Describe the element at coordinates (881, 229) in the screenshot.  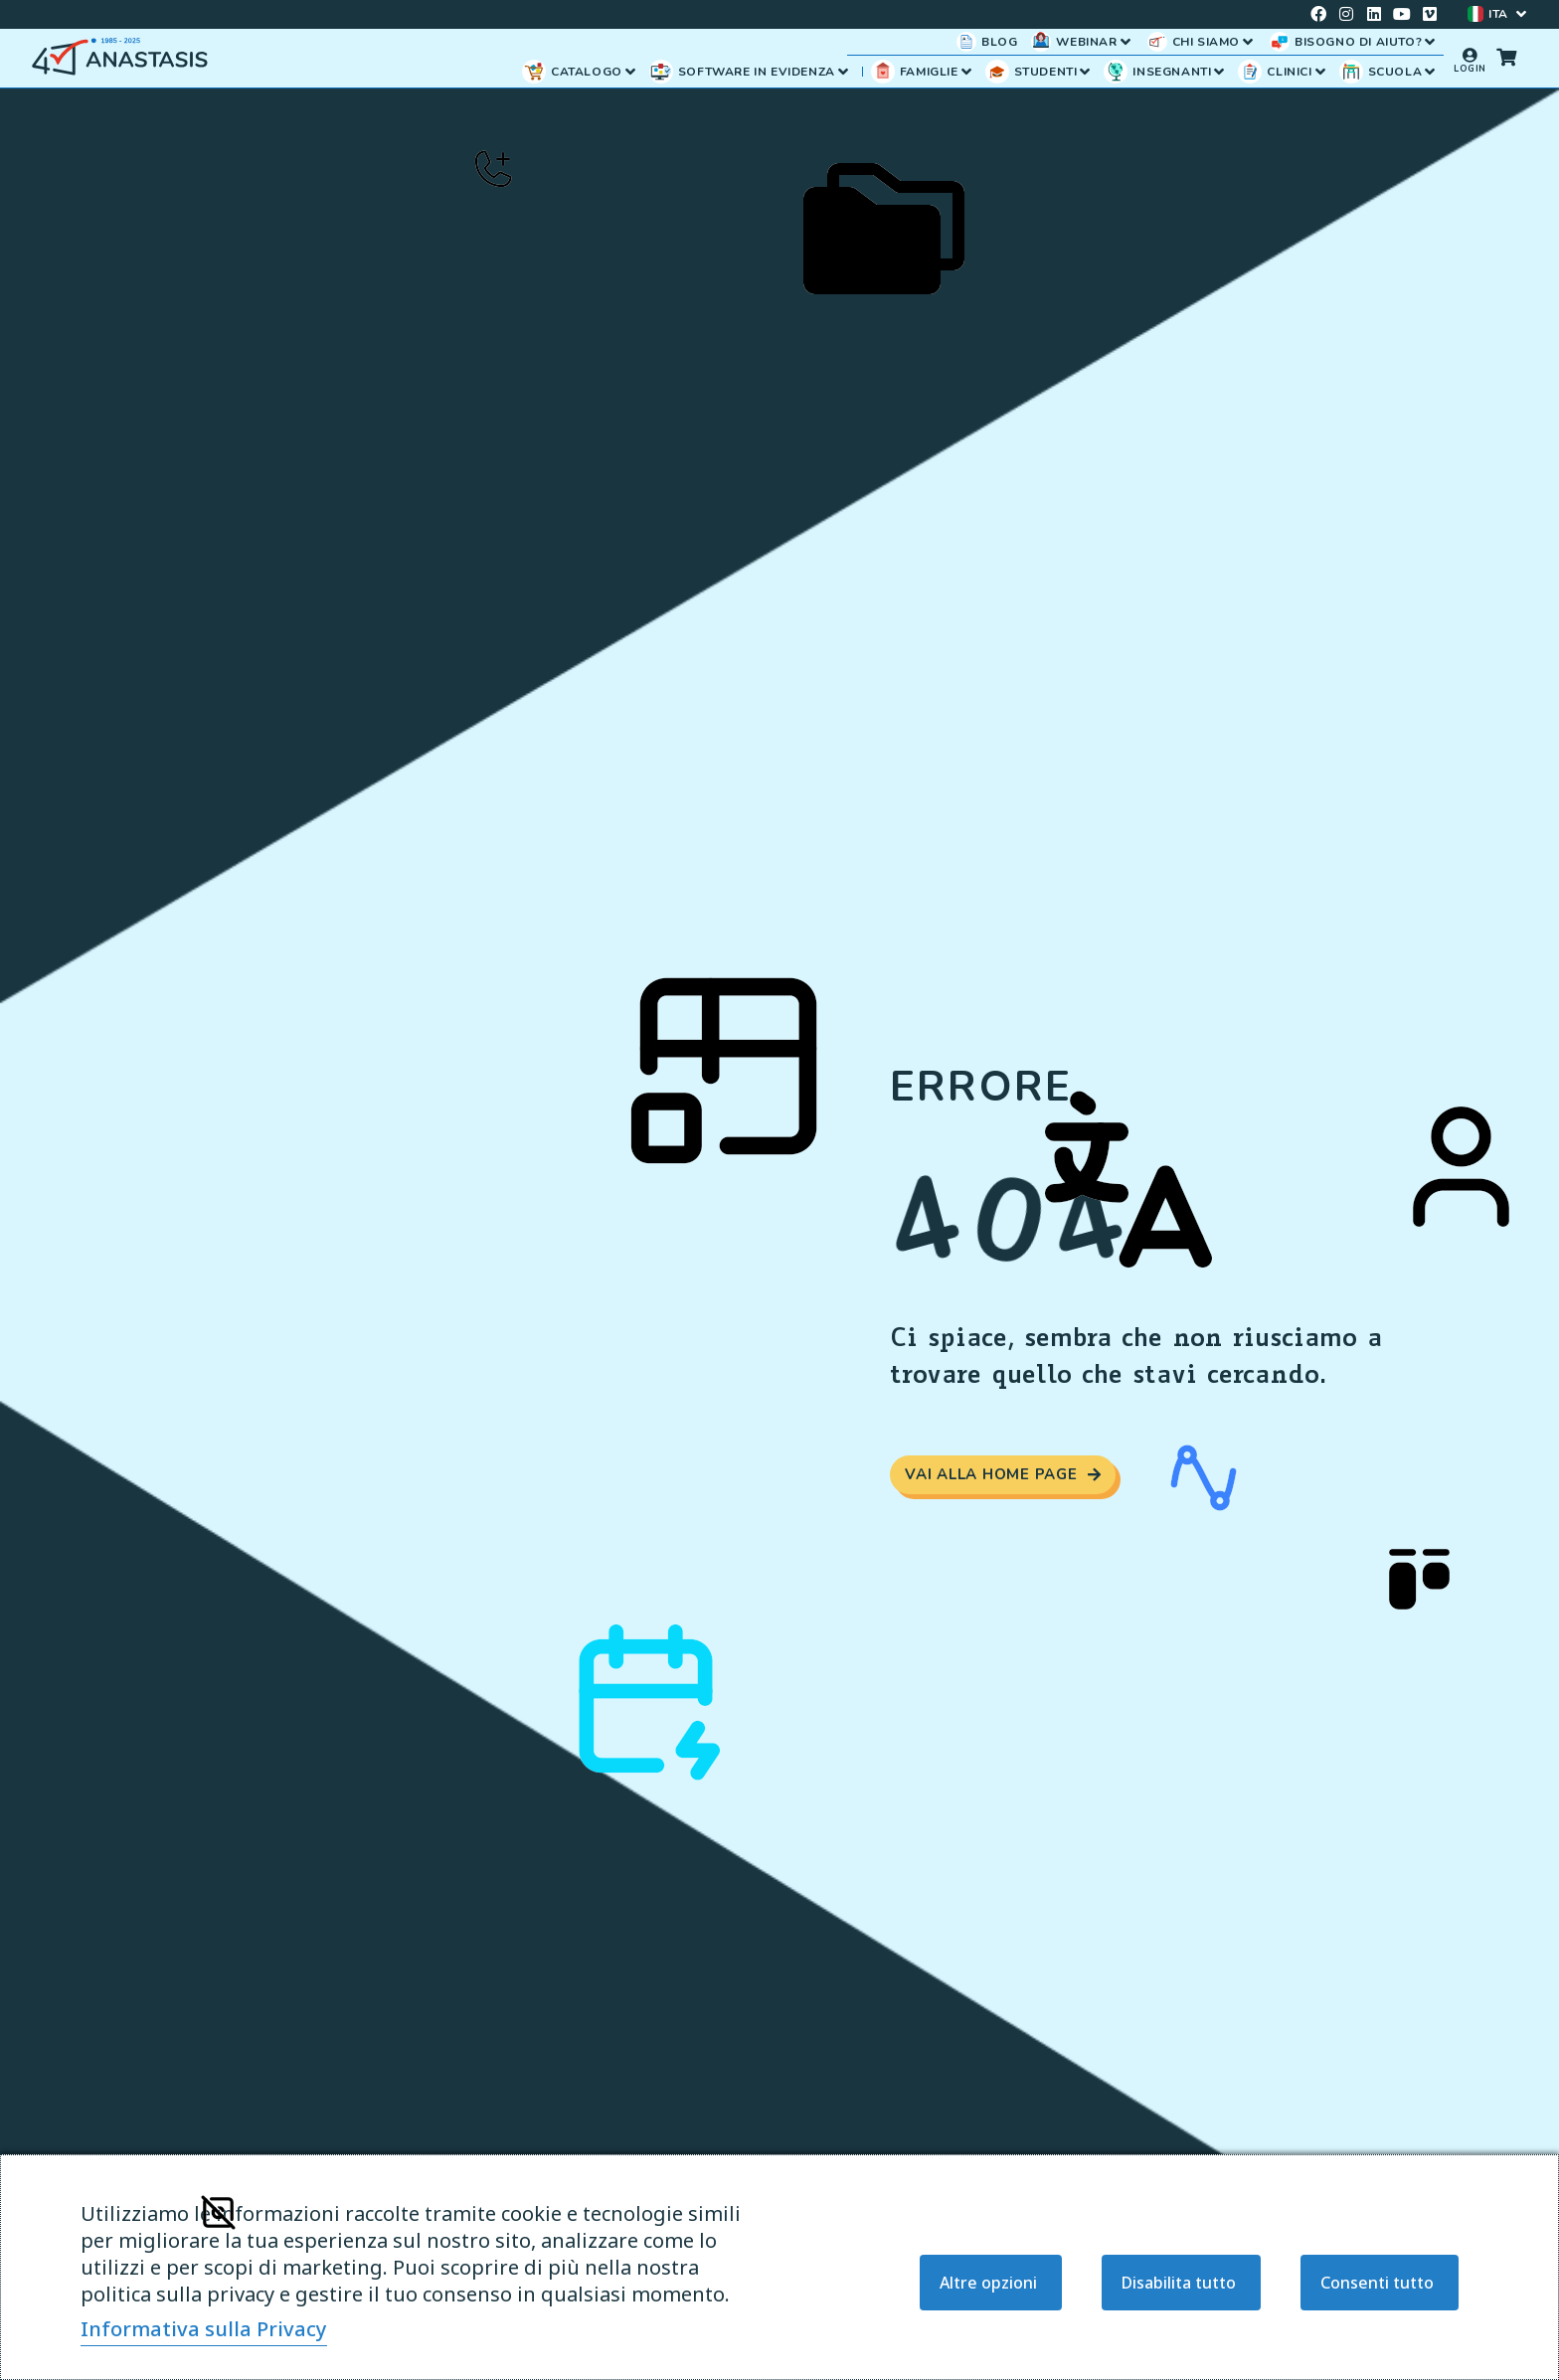
I see `browse all folders` at that location.